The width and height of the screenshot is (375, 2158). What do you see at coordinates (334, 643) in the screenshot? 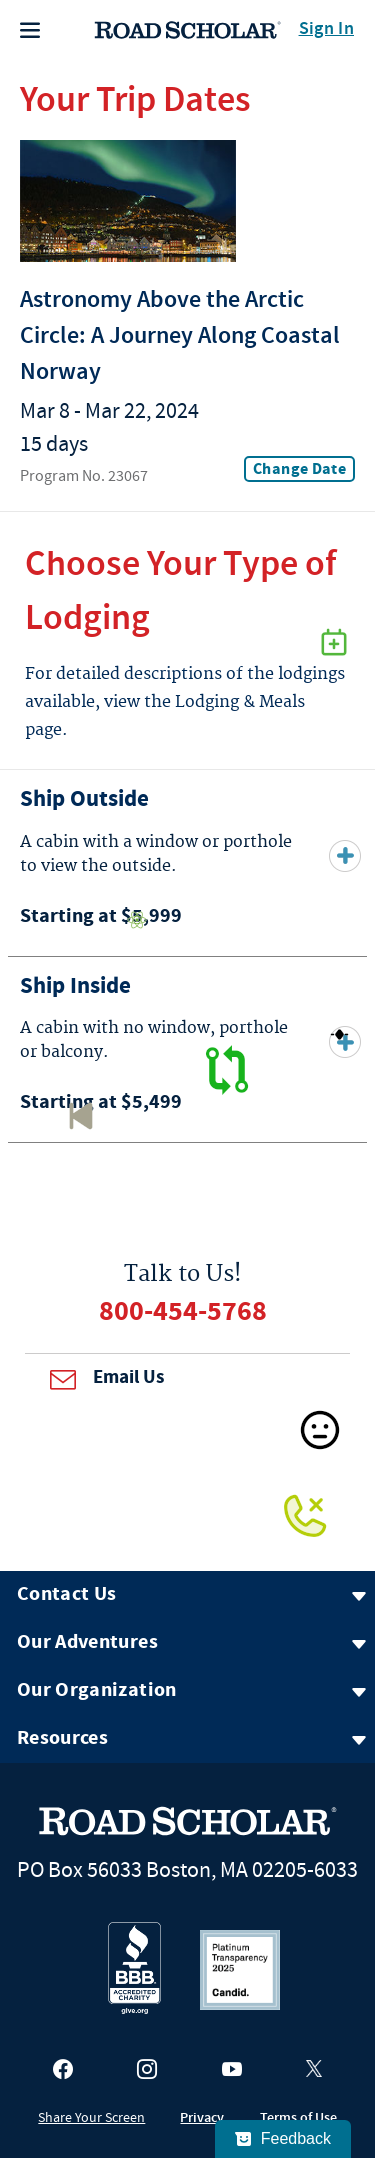
I see `add a new calendar event` at bounding box center [334, 643].